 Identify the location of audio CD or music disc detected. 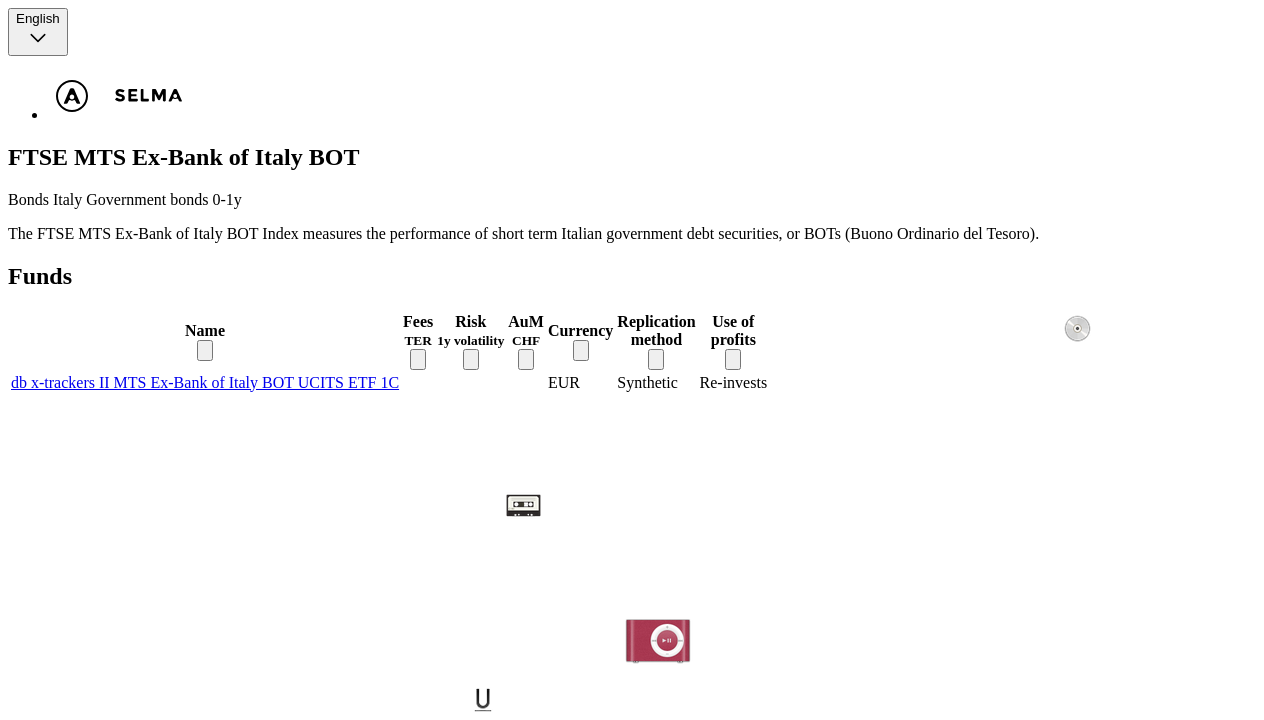
(1077, 328).